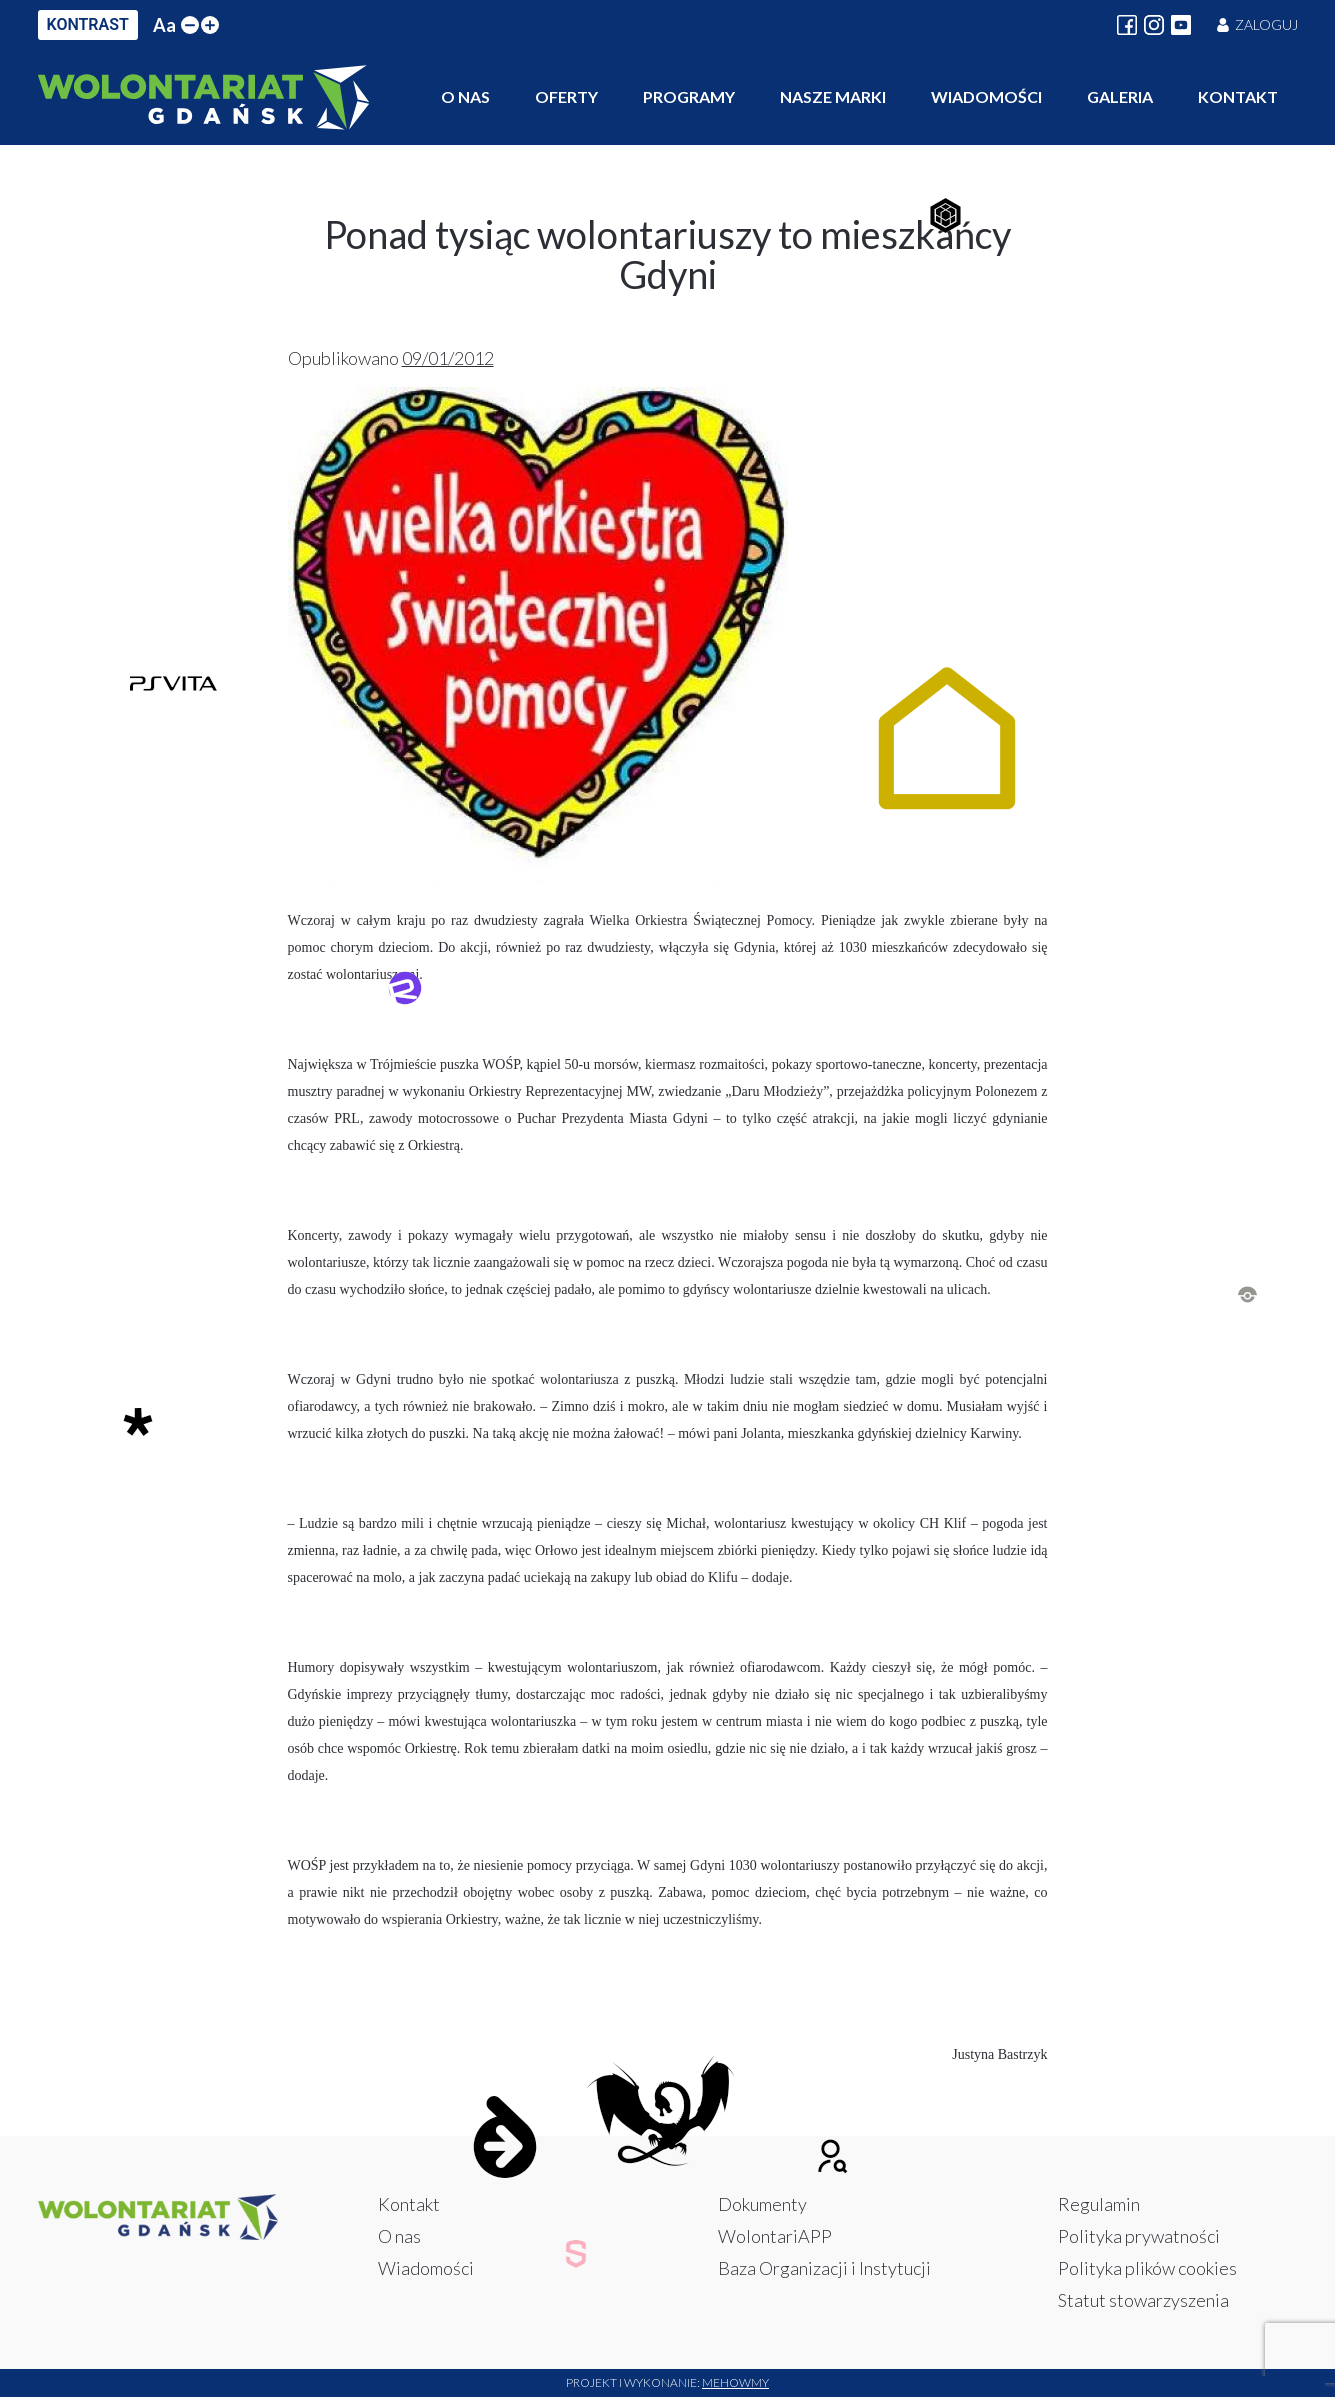 Image resolution: width=1335 pixels, height=2397 pixels. I want to click on resolving brand logo, so click(405, 988).